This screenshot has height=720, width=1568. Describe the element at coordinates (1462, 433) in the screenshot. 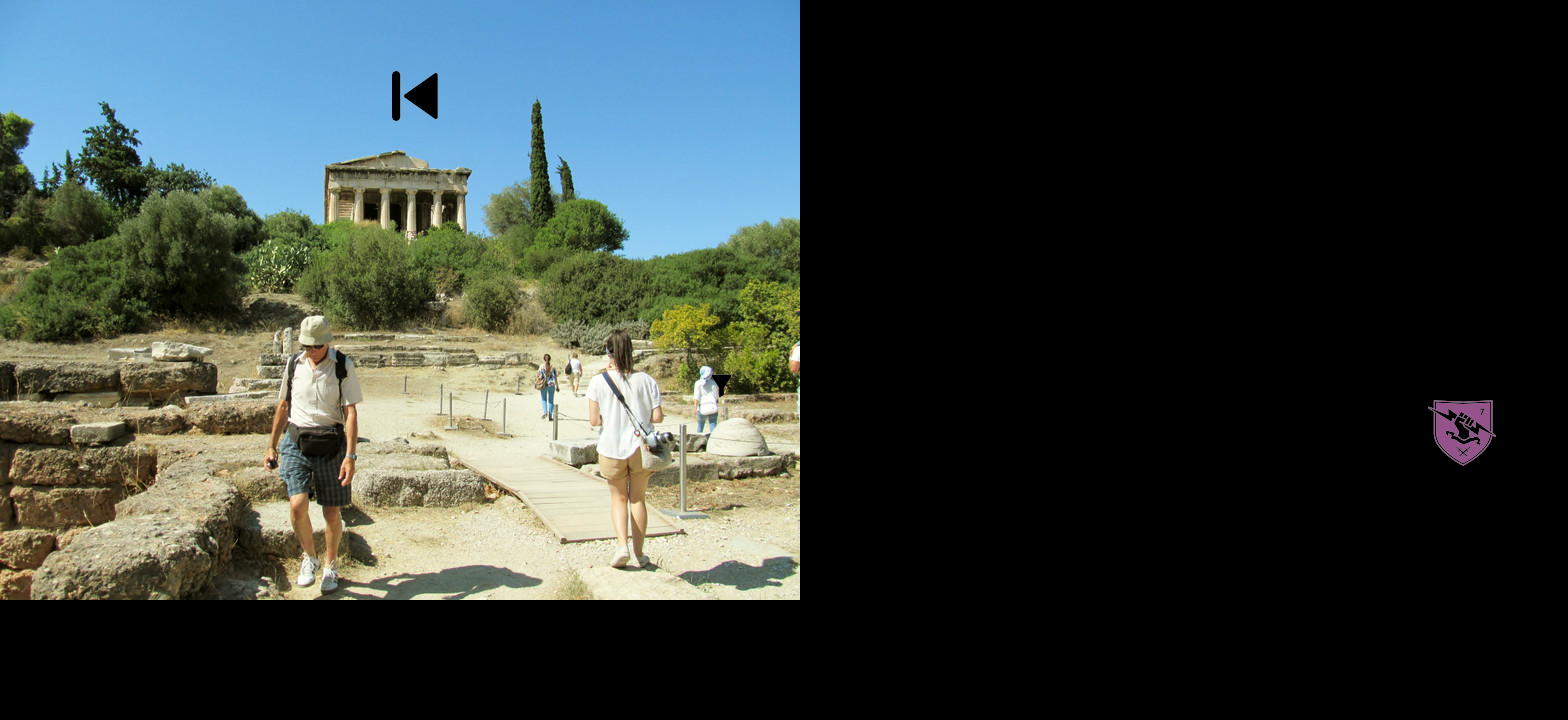

I see `visit bungie's official website or support page` at that location.